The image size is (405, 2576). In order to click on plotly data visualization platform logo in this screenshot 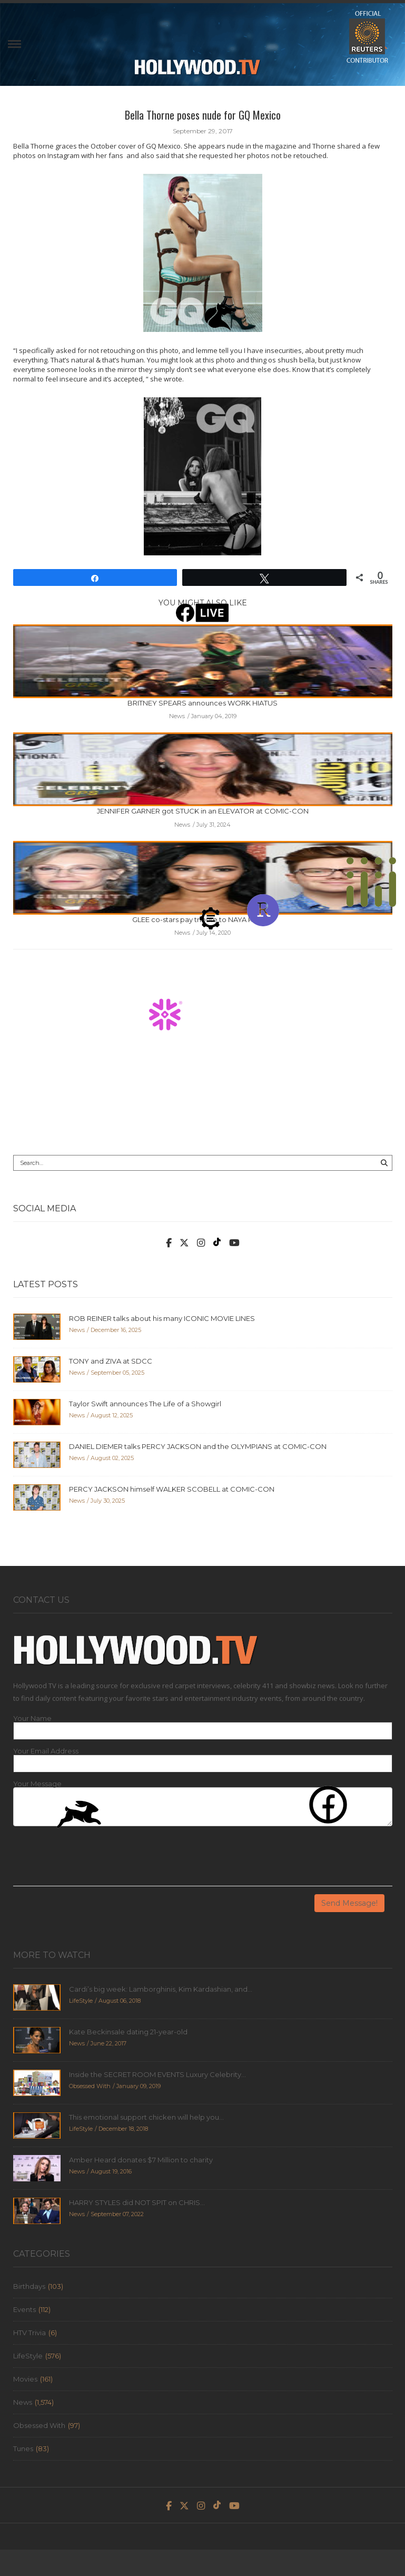, I will do `click(371, 882)`.